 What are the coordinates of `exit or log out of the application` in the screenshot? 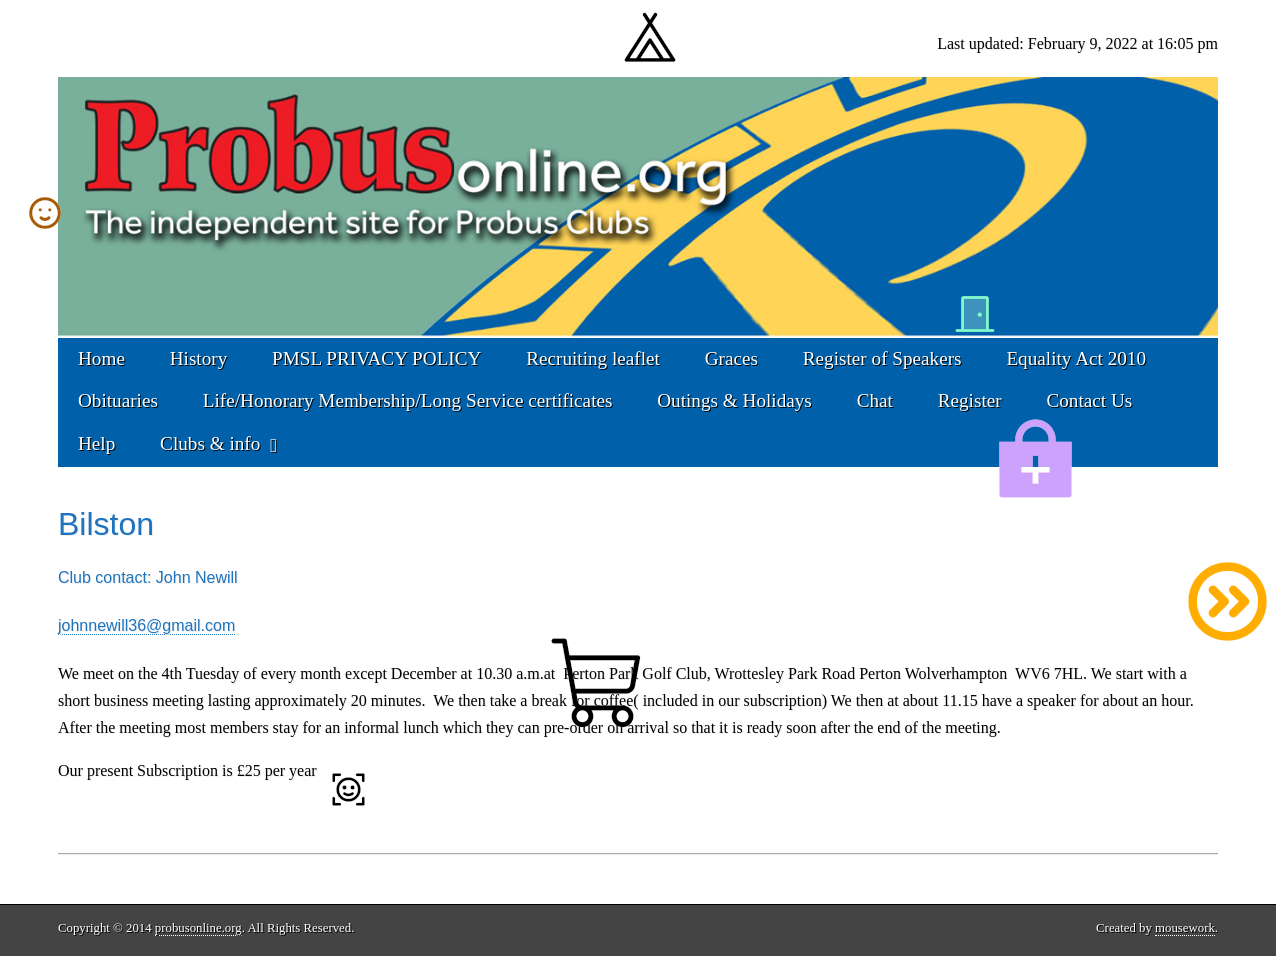 It's located at (975, 314).